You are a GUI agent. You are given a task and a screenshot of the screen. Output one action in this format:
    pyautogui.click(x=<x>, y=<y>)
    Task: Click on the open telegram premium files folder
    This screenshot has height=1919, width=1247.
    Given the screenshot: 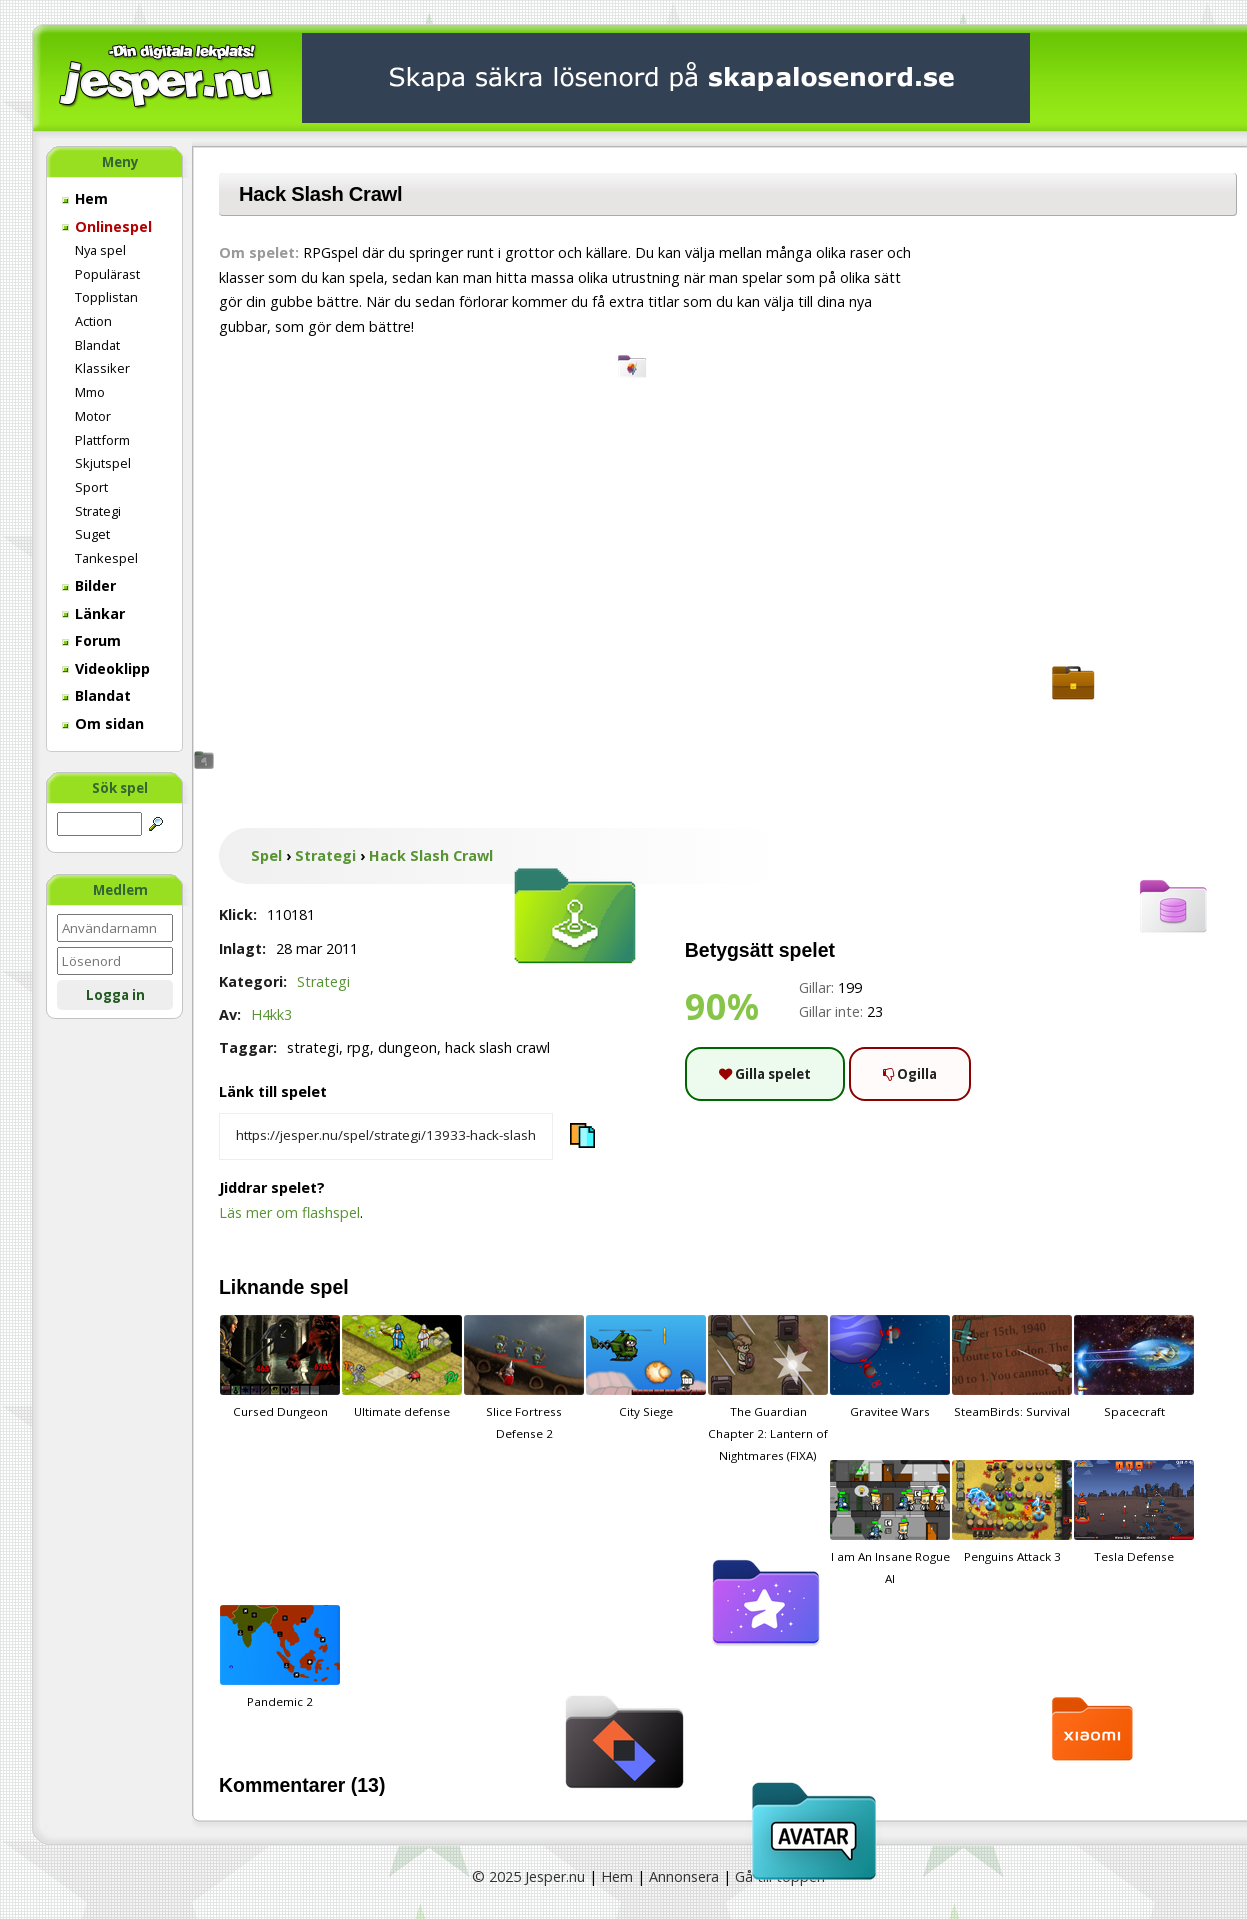 What is the action you would take?
    pyautogui.click(x=765, y=1604)
    